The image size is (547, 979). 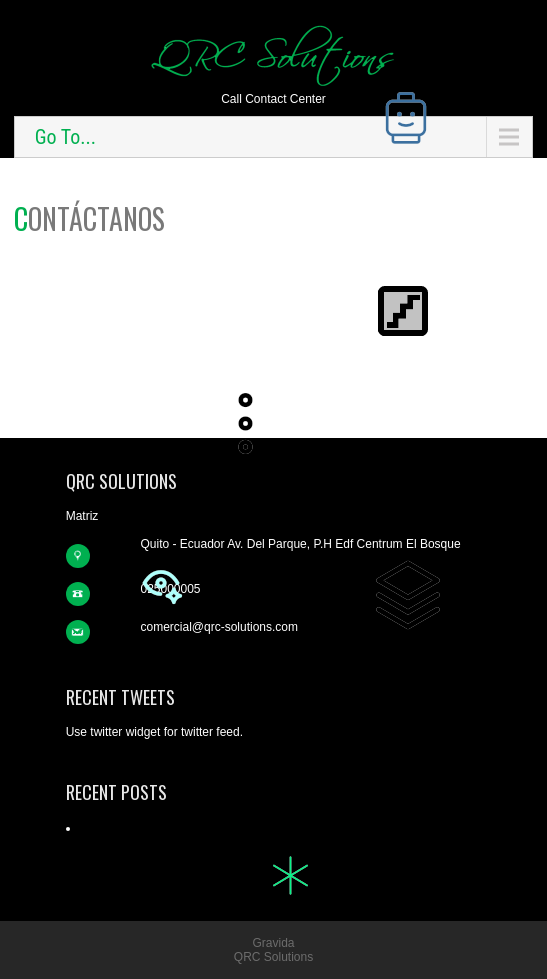 I want to click on indicates a required field in a form, so click(x=290, y=875).